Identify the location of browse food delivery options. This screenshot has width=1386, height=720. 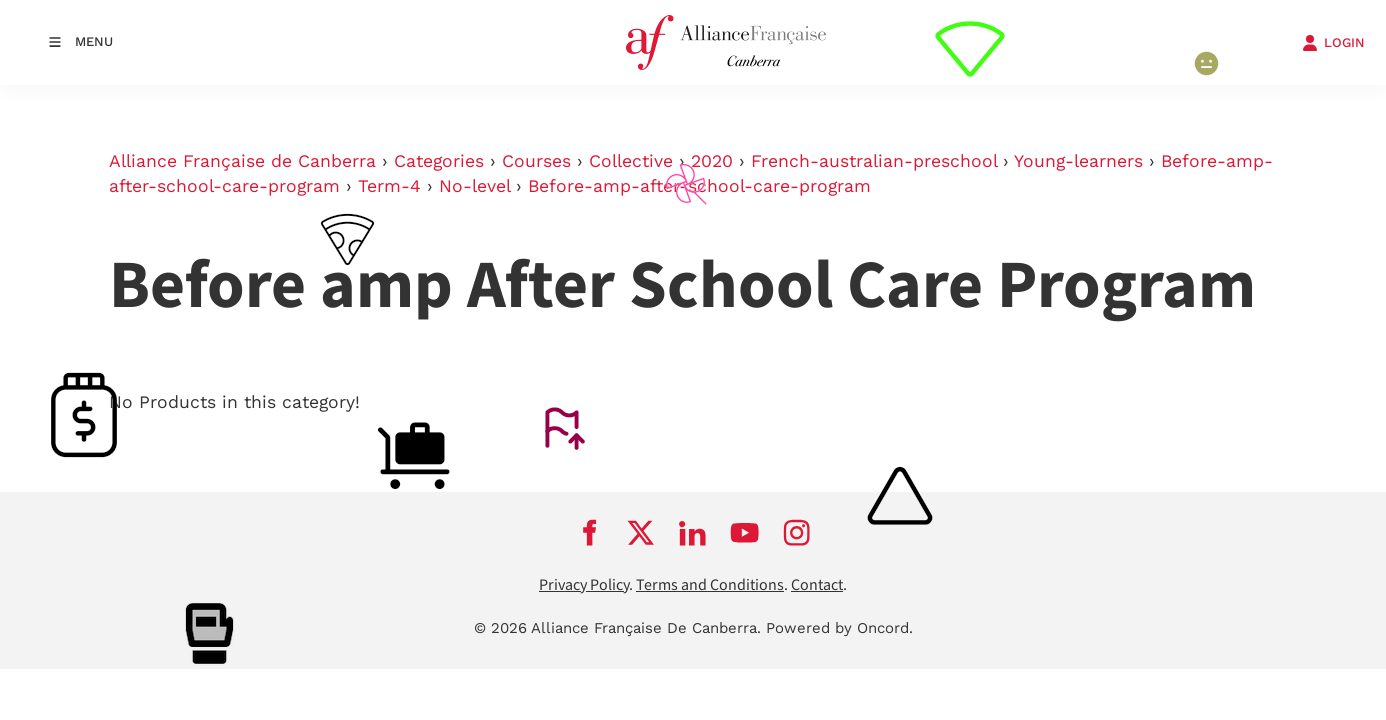
(347, 238).